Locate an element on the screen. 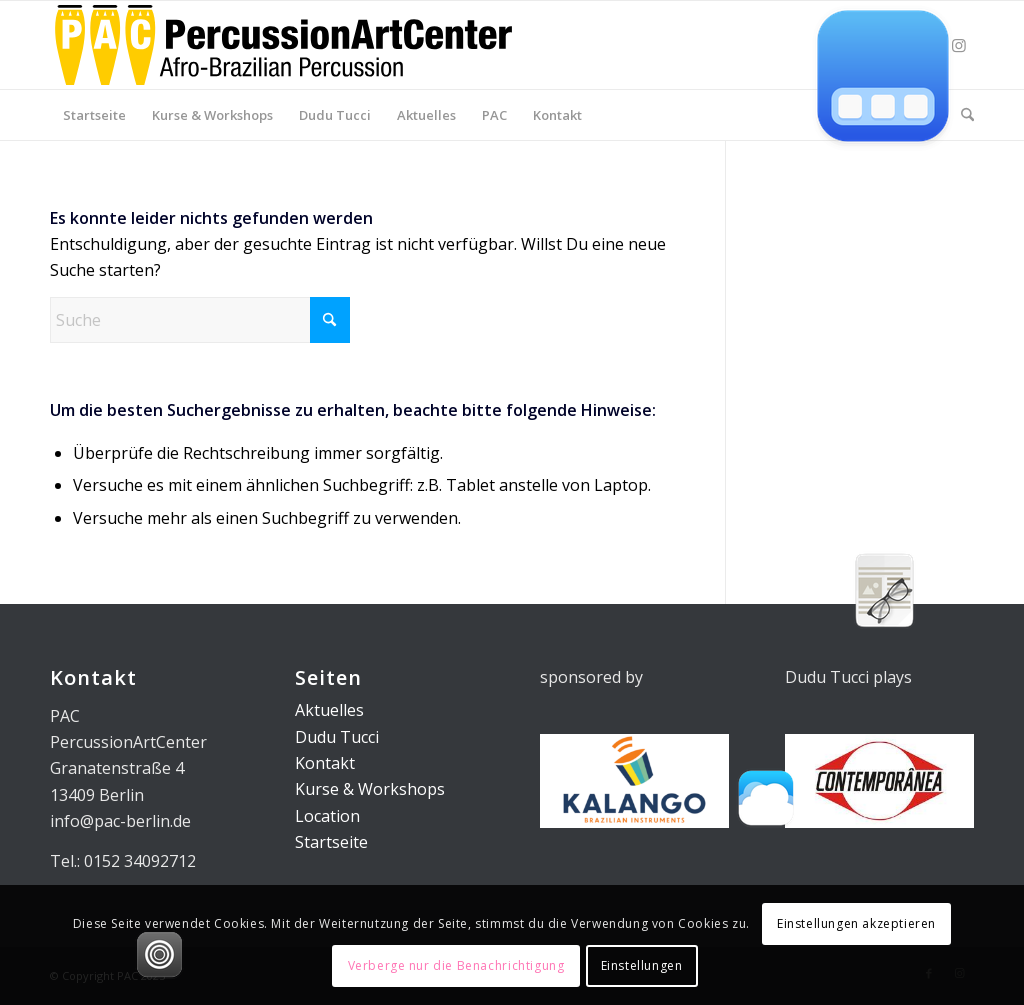 This screenshot has width=1024, height=1005. open the dock application is located at coordinates (883, 76).